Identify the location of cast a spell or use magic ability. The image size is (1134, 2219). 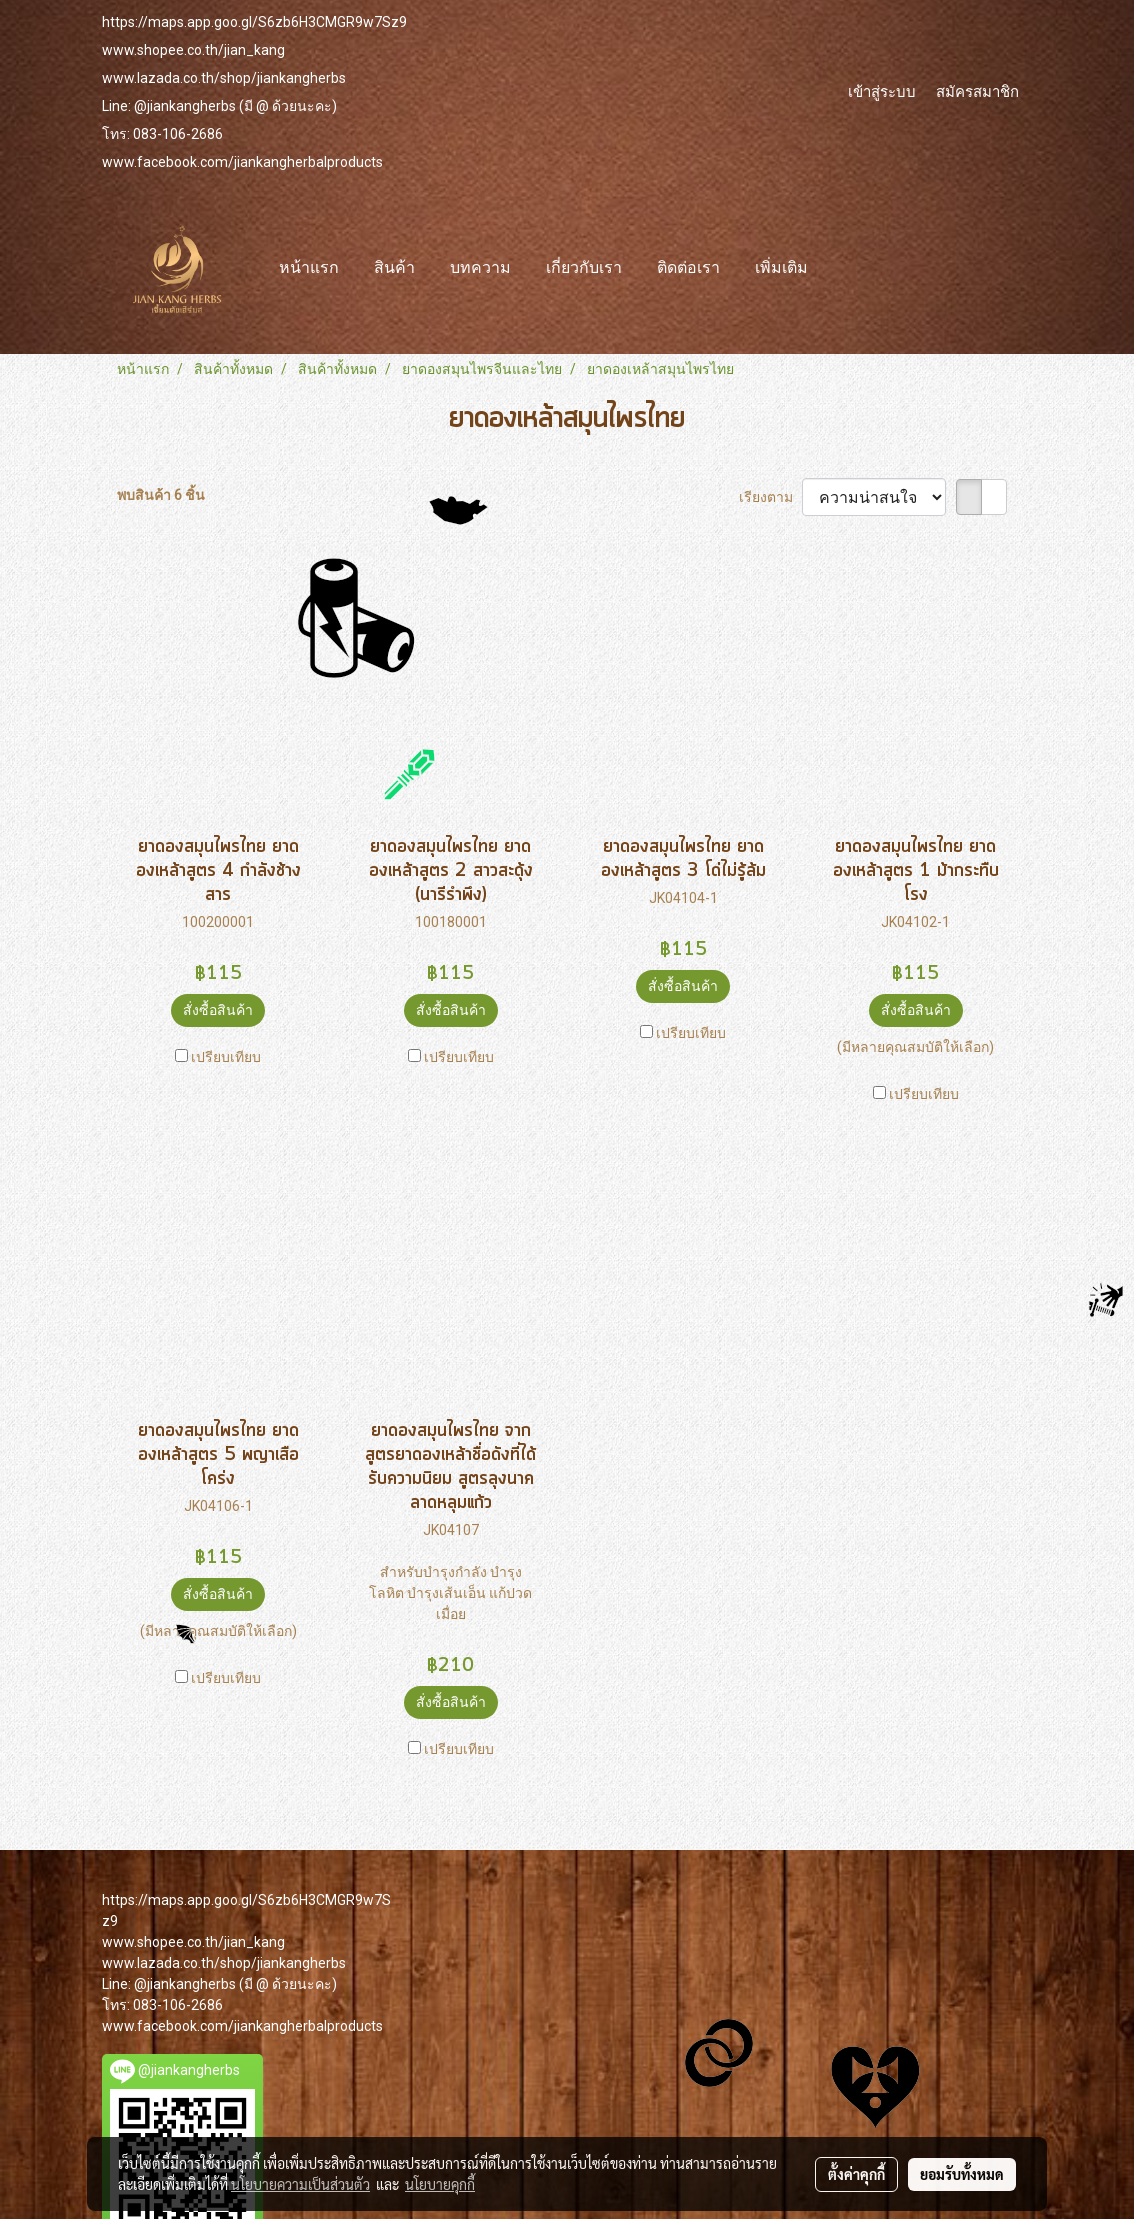
(410, 774).